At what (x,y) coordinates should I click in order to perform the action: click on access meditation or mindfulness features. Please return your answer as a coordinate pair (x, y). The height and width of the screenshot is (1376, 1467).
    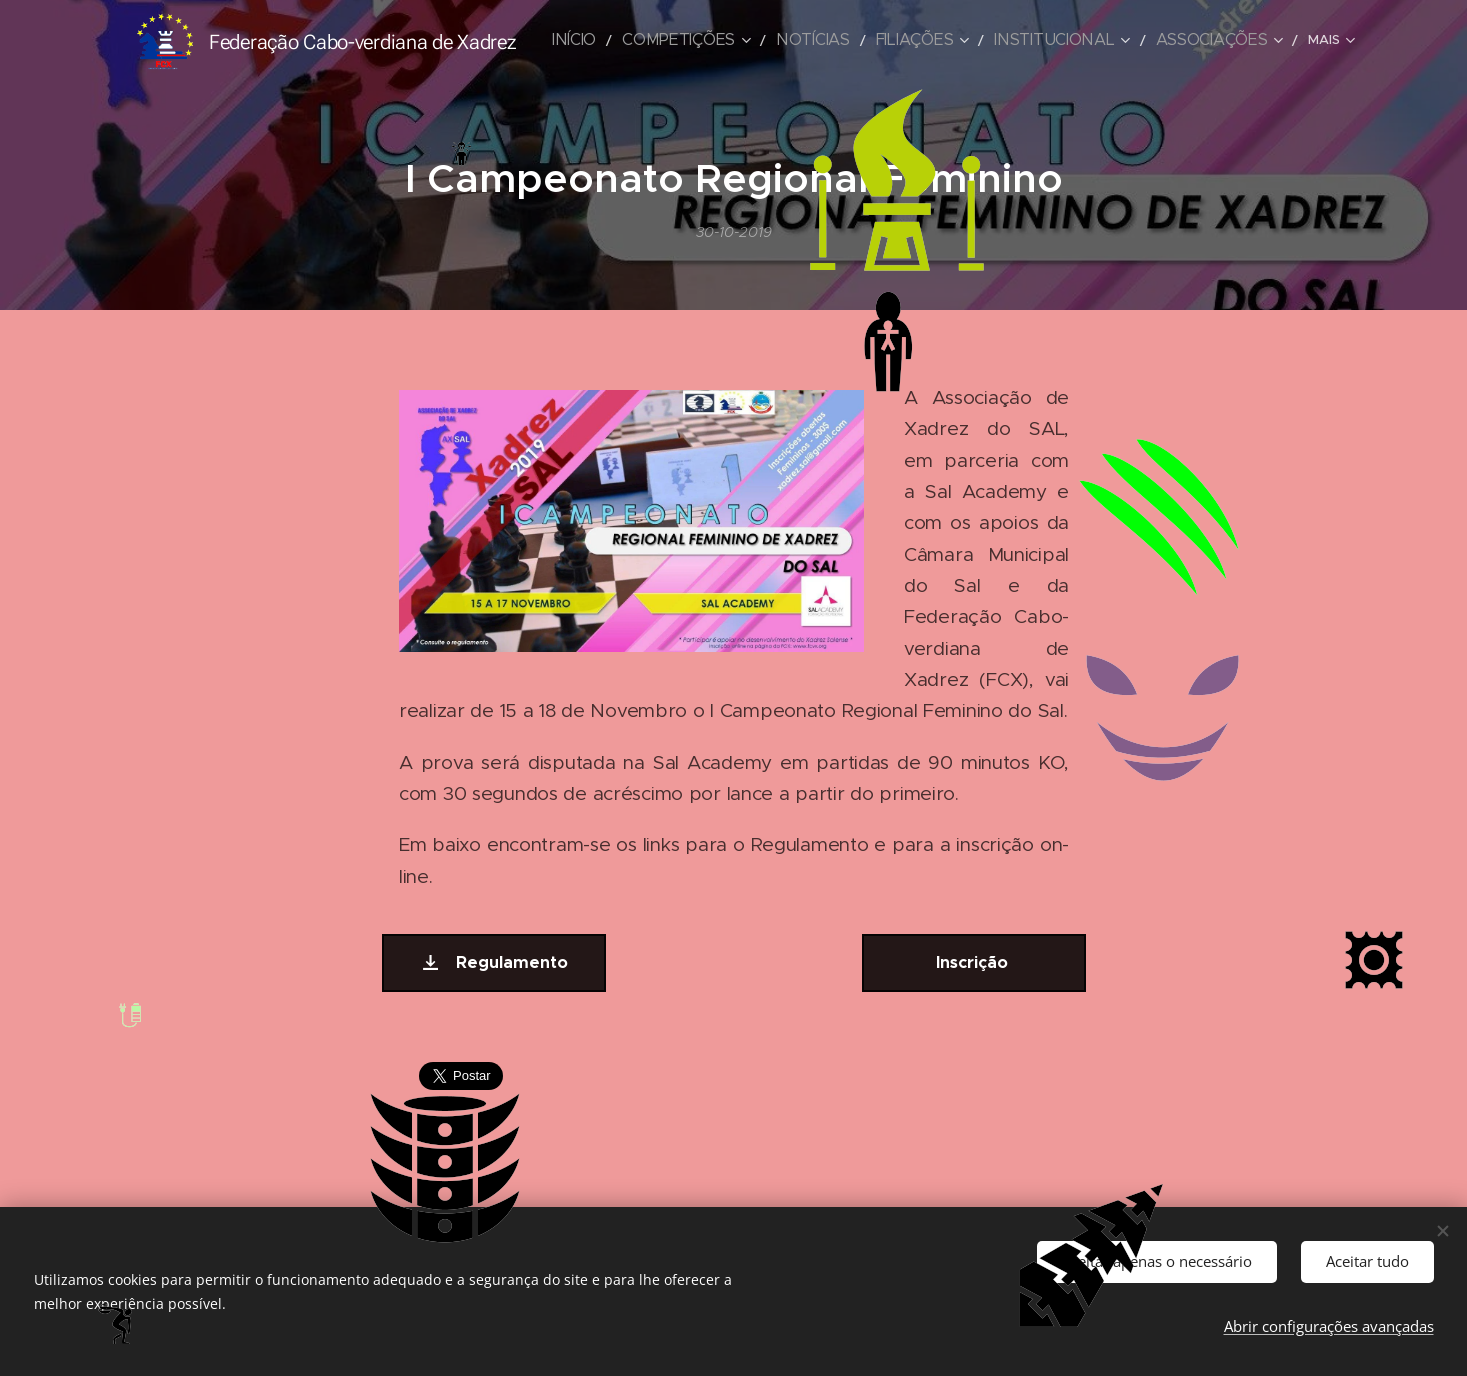
    Looking at the image, I should click on (887, 341).